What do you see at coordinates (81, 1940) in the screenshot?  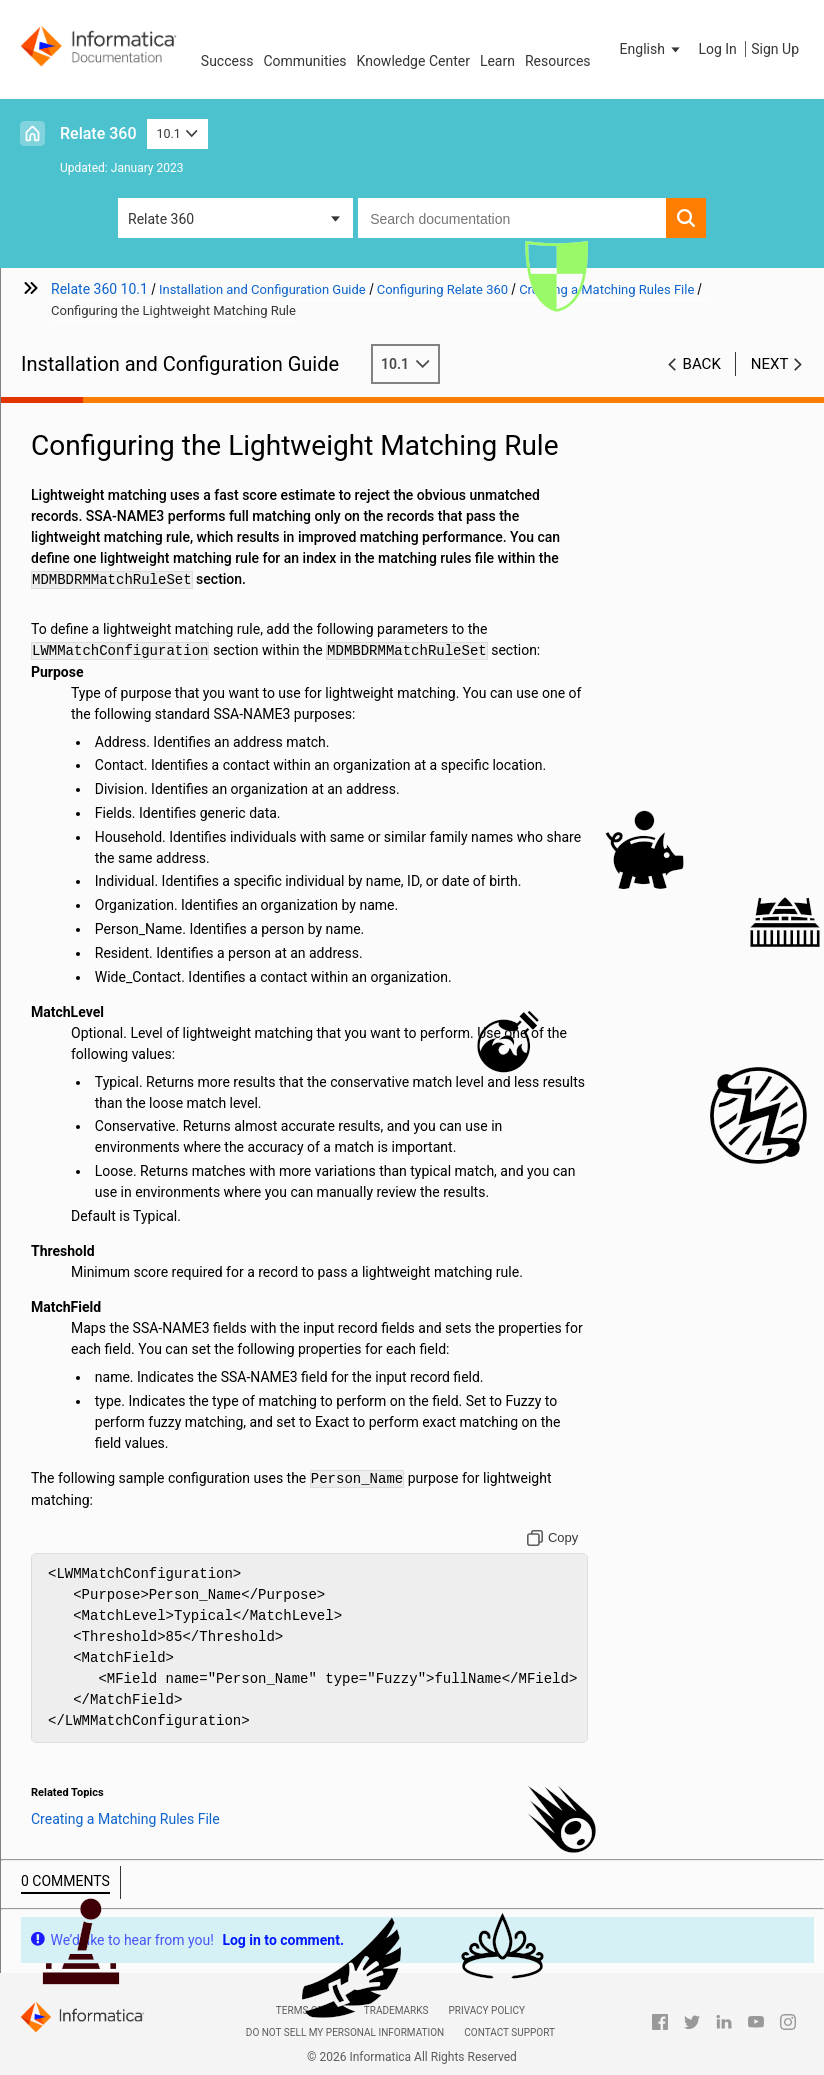 I see `access game controls or gaming mode` at bounding box center [81, 1940].